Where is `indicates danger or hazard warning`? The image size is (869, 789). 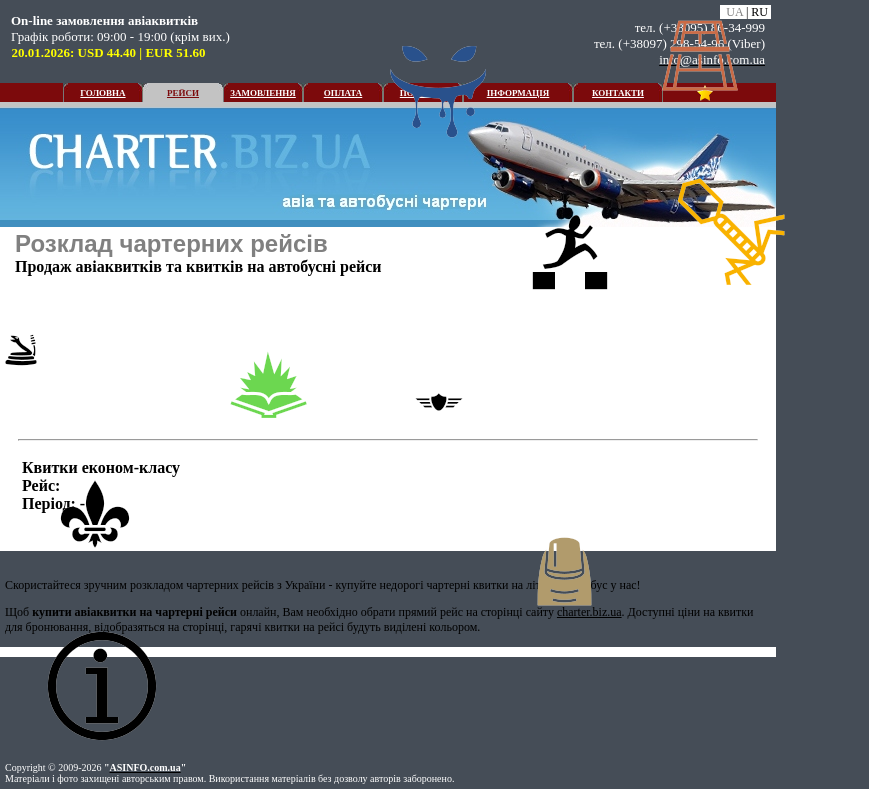 indicates danger or hazard warning is located at coordinates (21, 350).